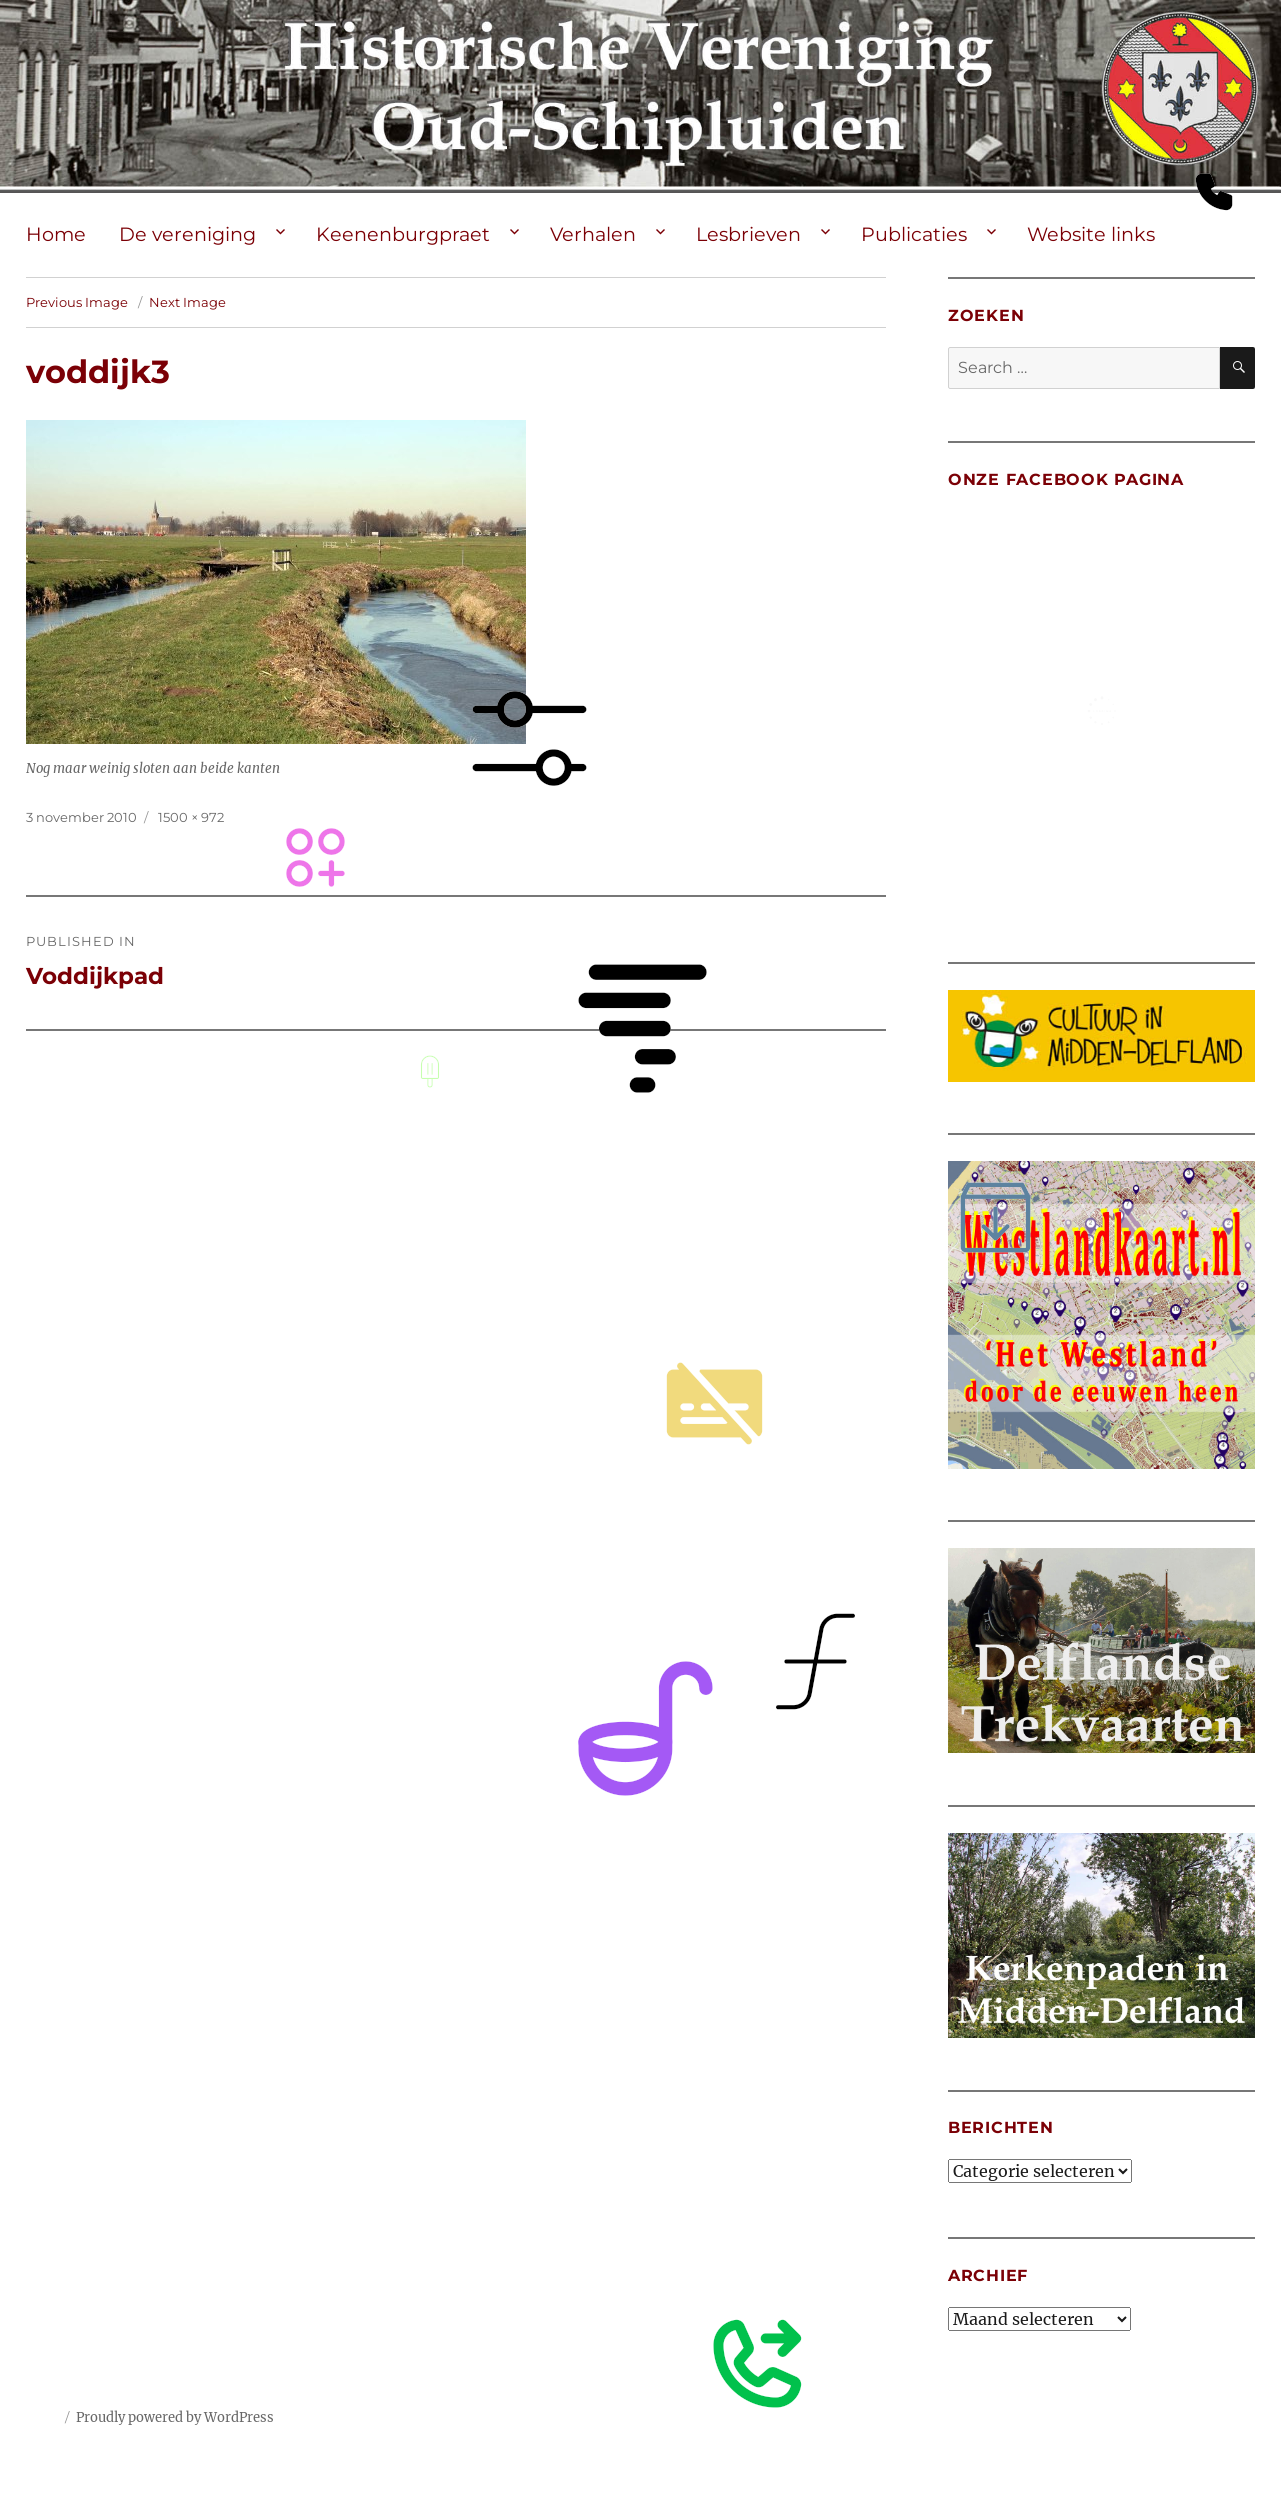 This screenshot has height=2502, width=1281. I want to click on adjust settings or preferences, so click(529, 738).